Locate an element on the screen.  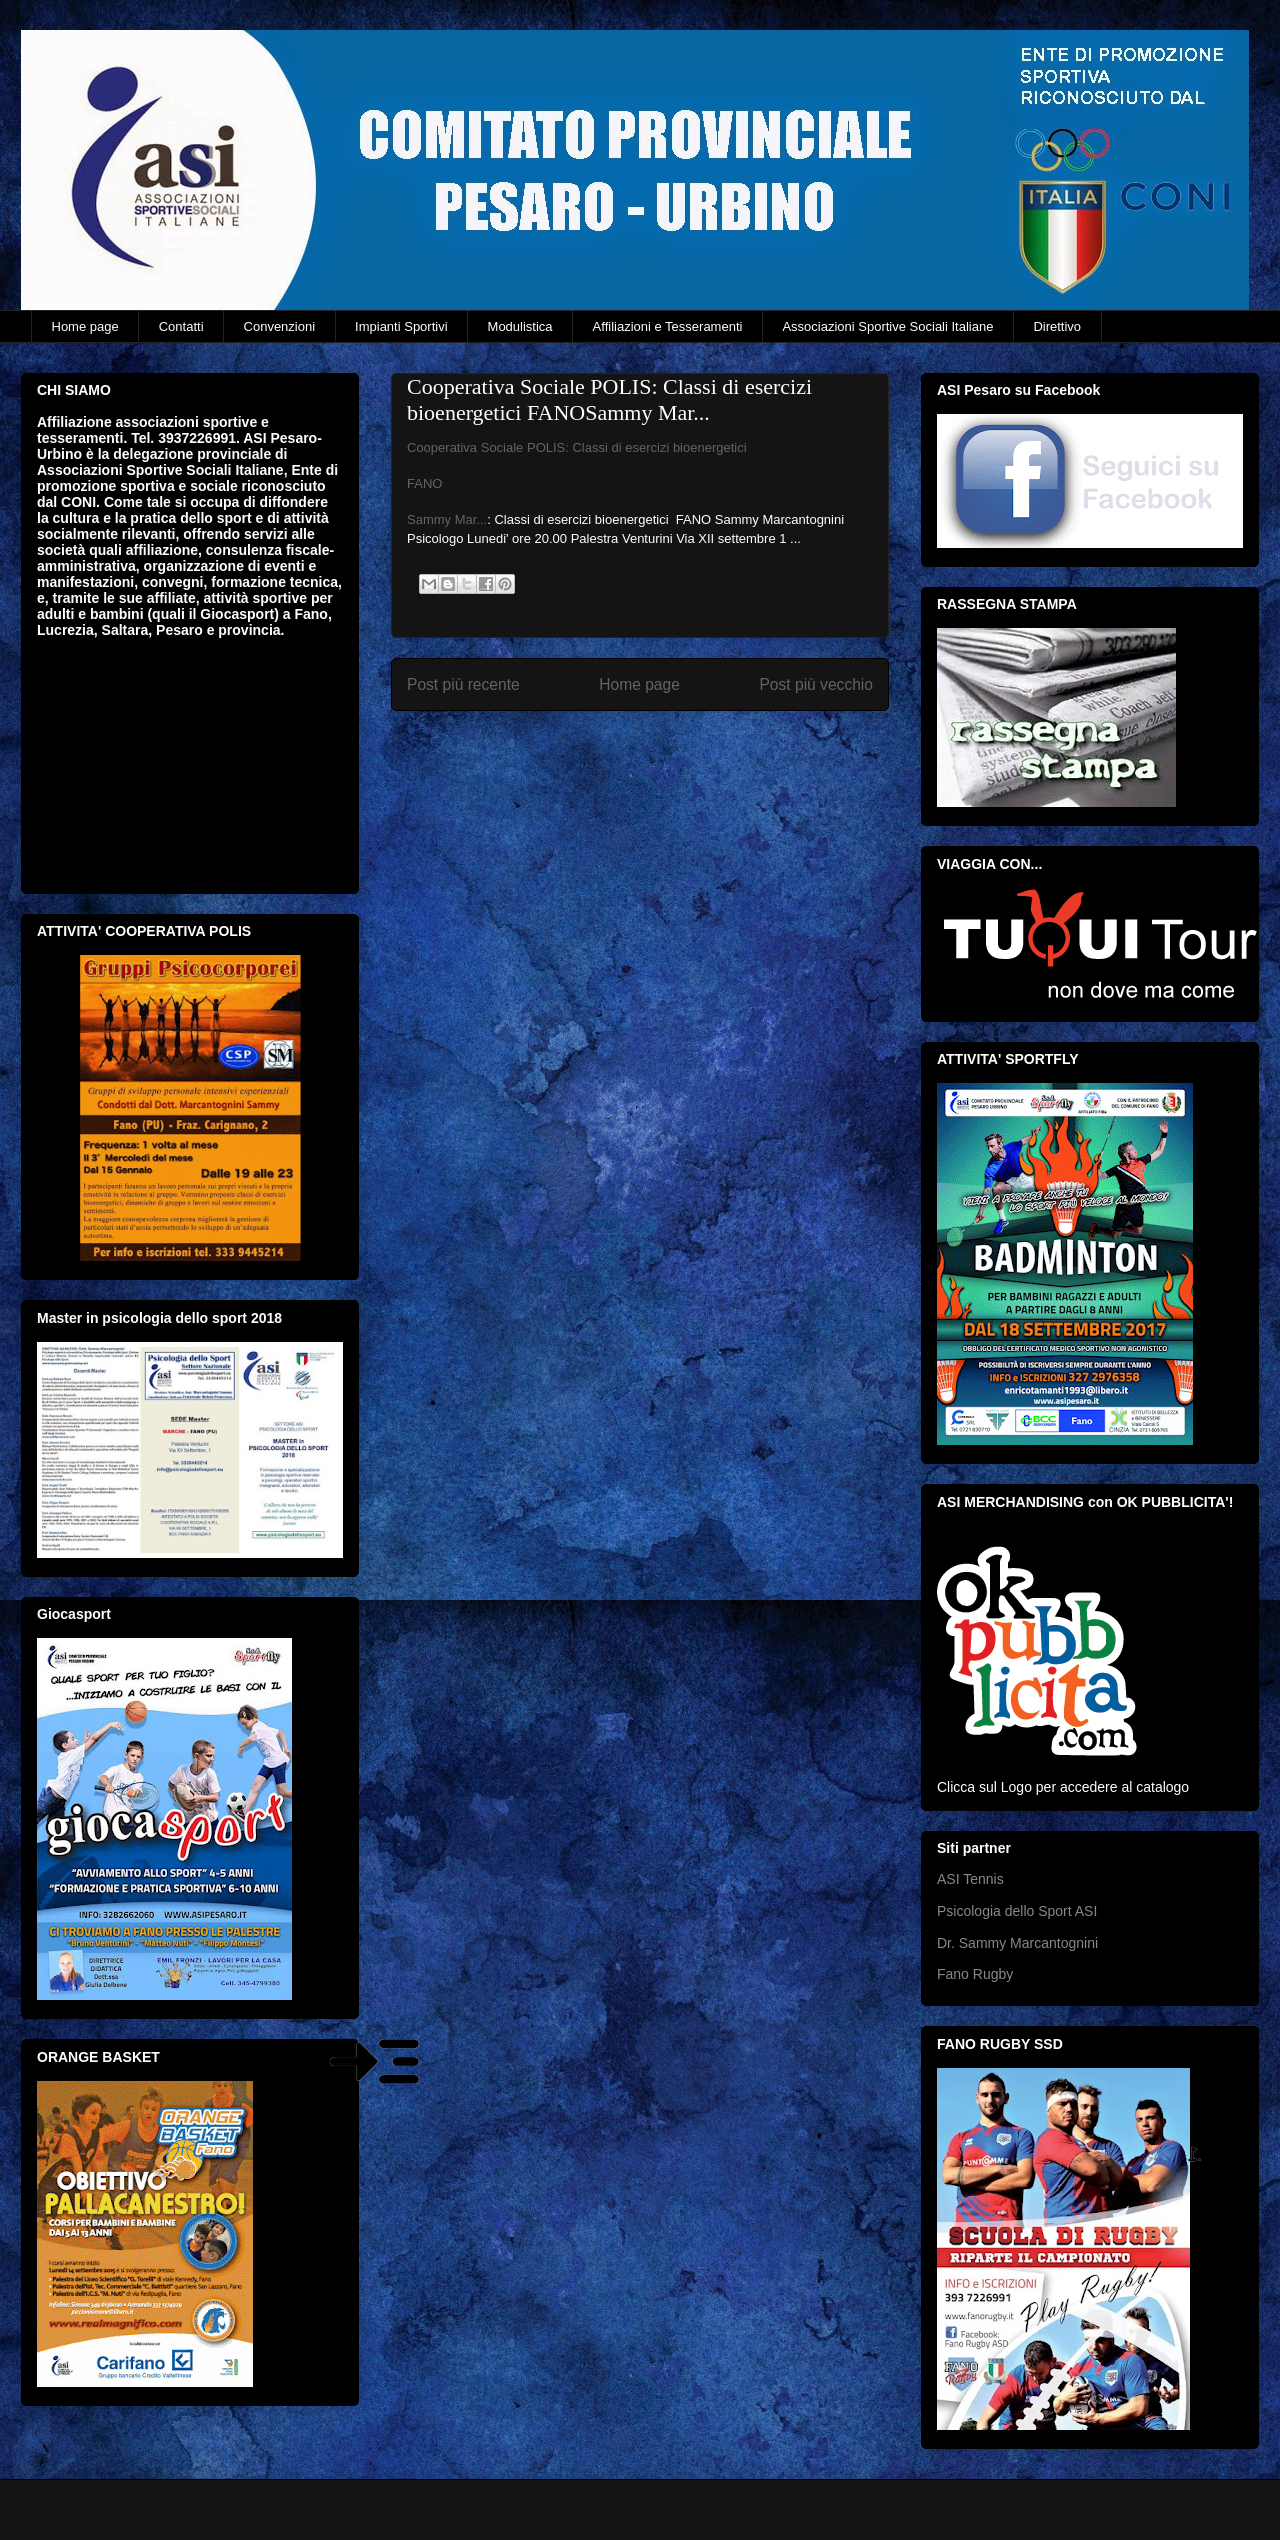
expand to read more content is located at coordinates (374, 2061).